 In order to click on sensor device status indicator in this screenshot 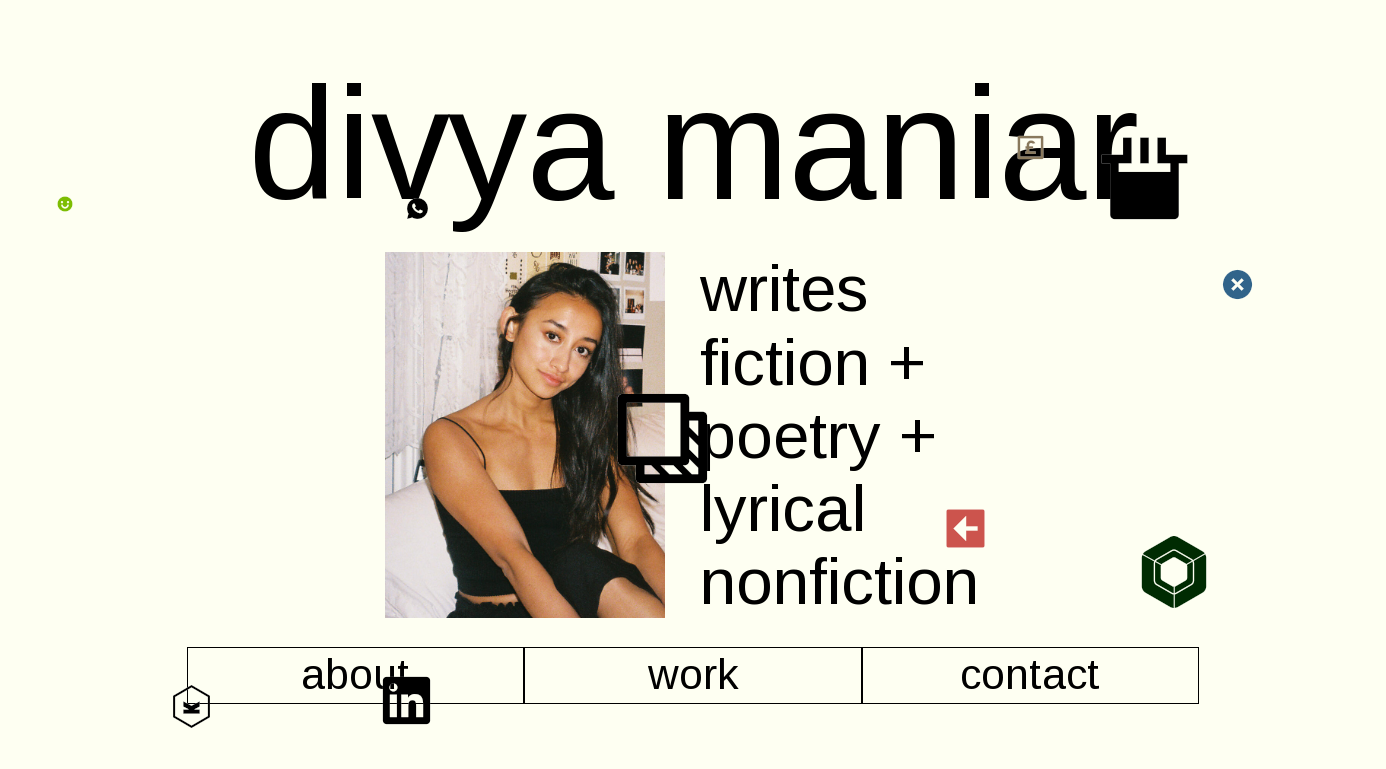, I will do `click(1144, 180)`.